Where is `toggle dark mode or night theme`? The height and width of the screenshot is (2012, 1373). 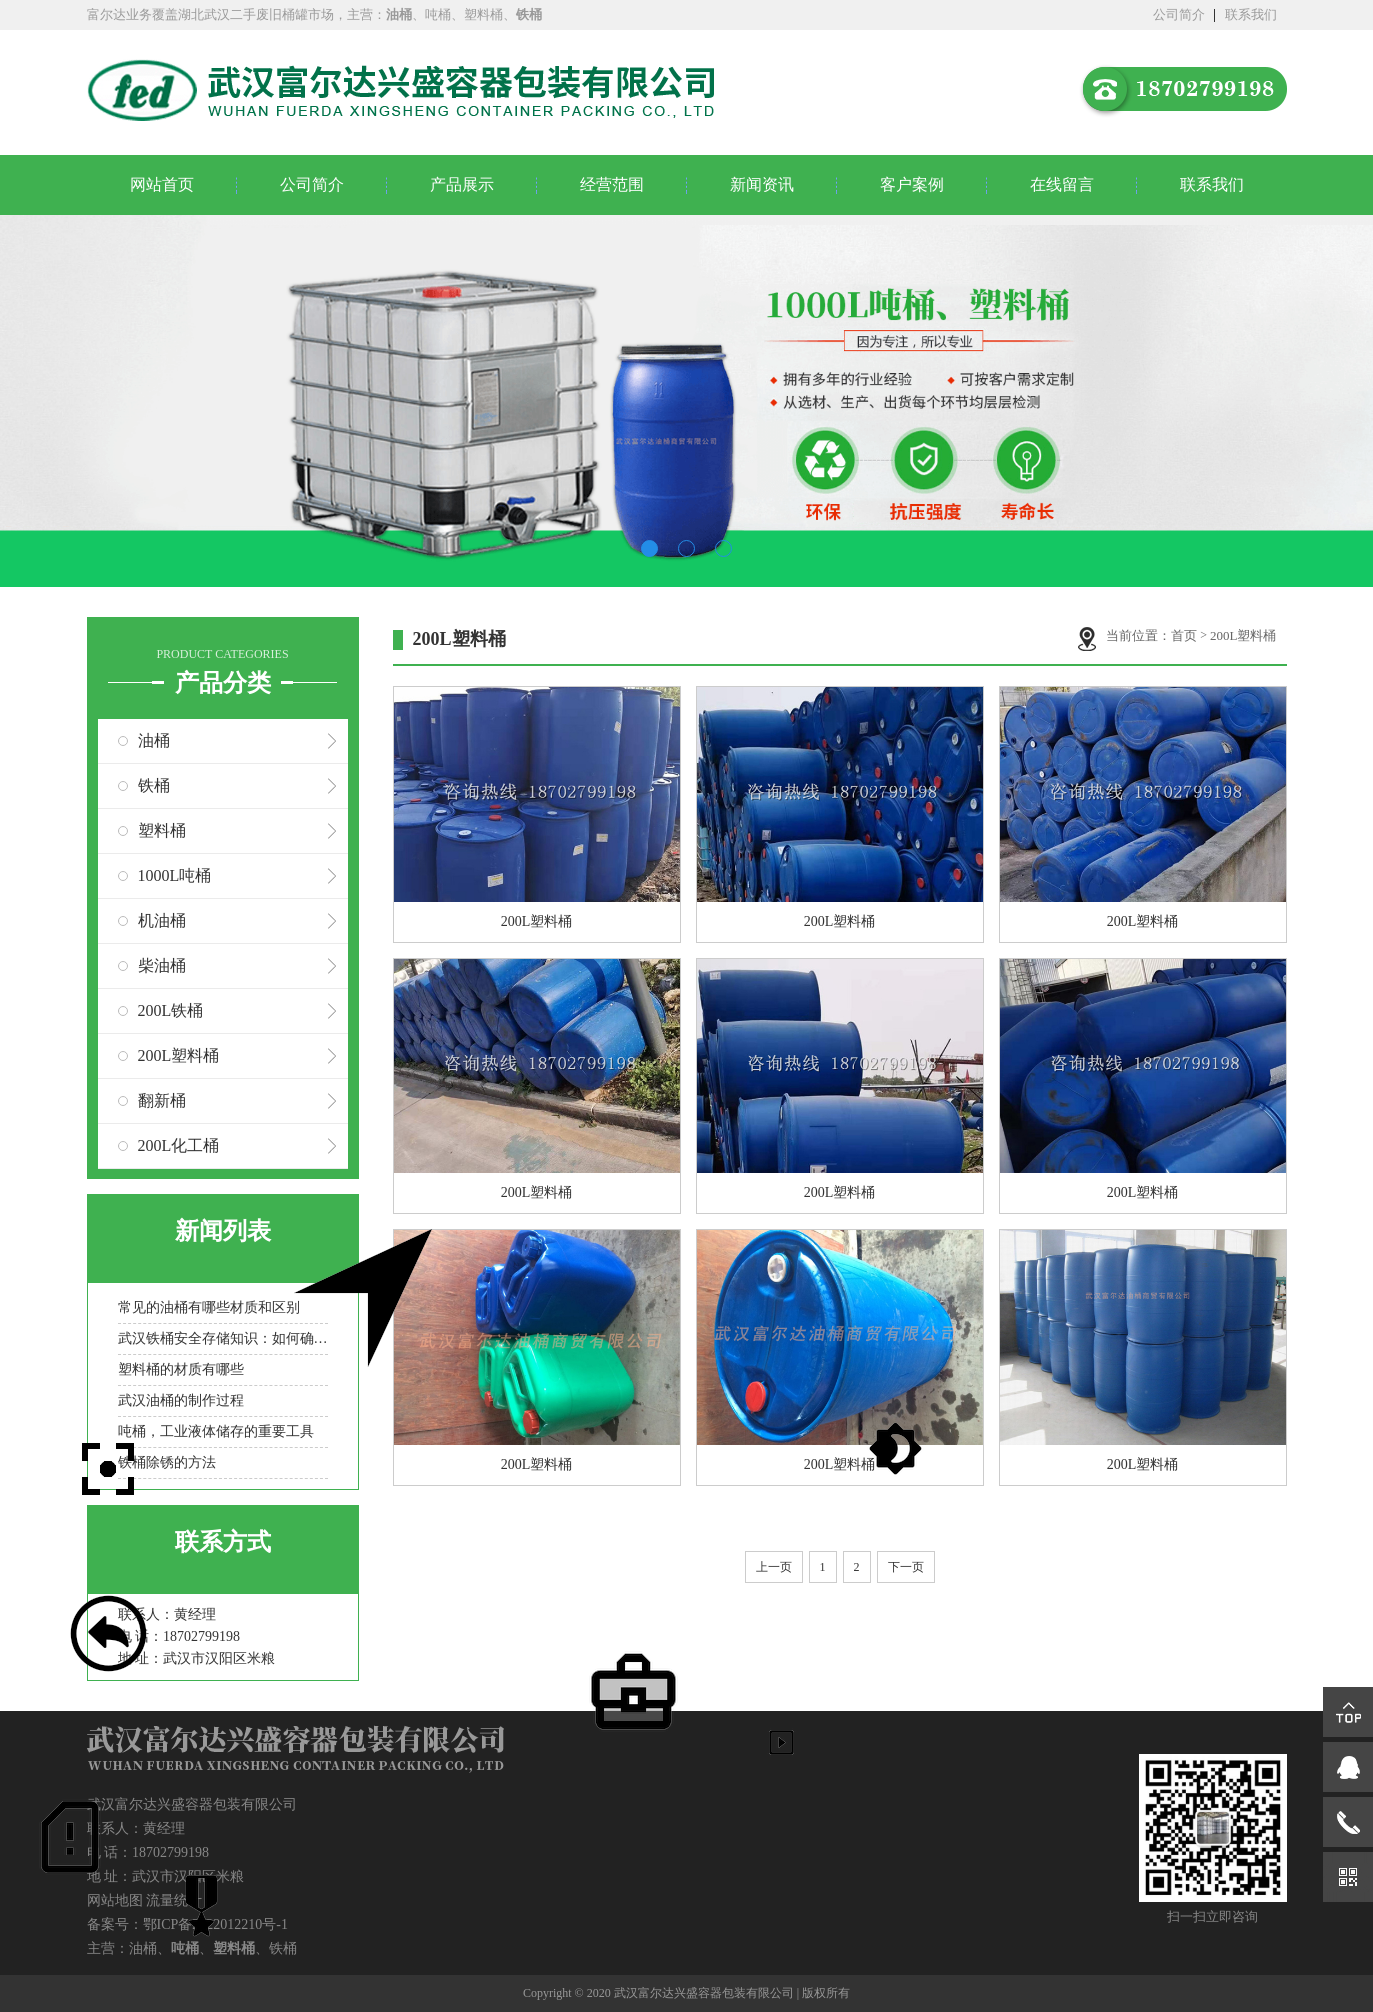 toggle dark mode or night theme is located at coordinates (895, 1448).